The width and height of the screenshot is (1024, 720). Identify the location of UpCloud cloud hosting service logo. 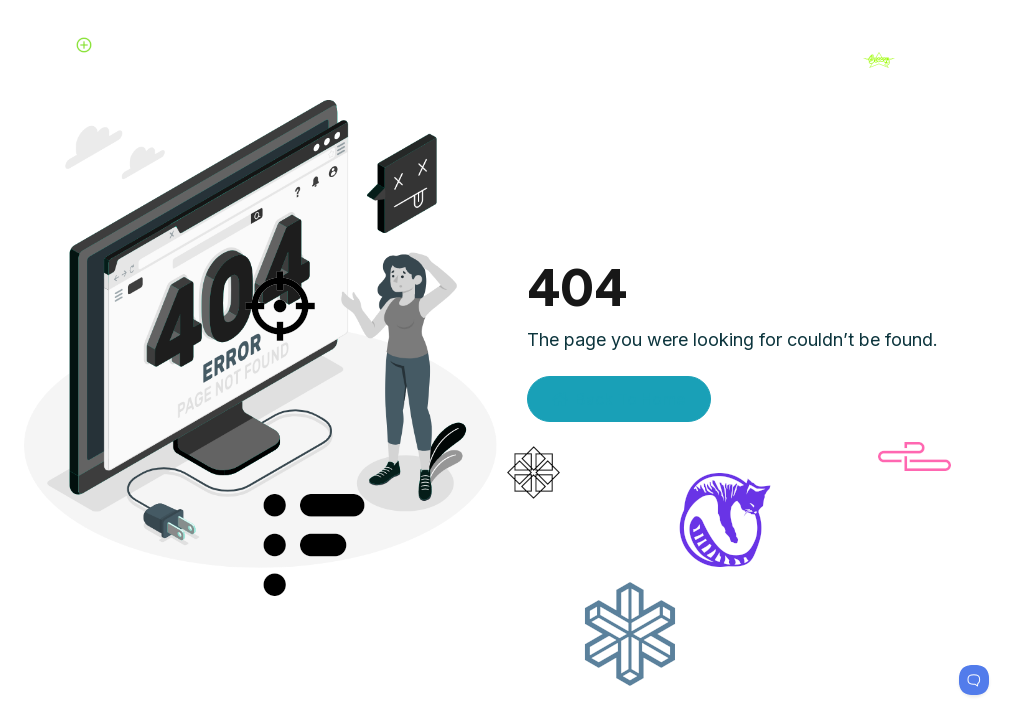
(914, 456).